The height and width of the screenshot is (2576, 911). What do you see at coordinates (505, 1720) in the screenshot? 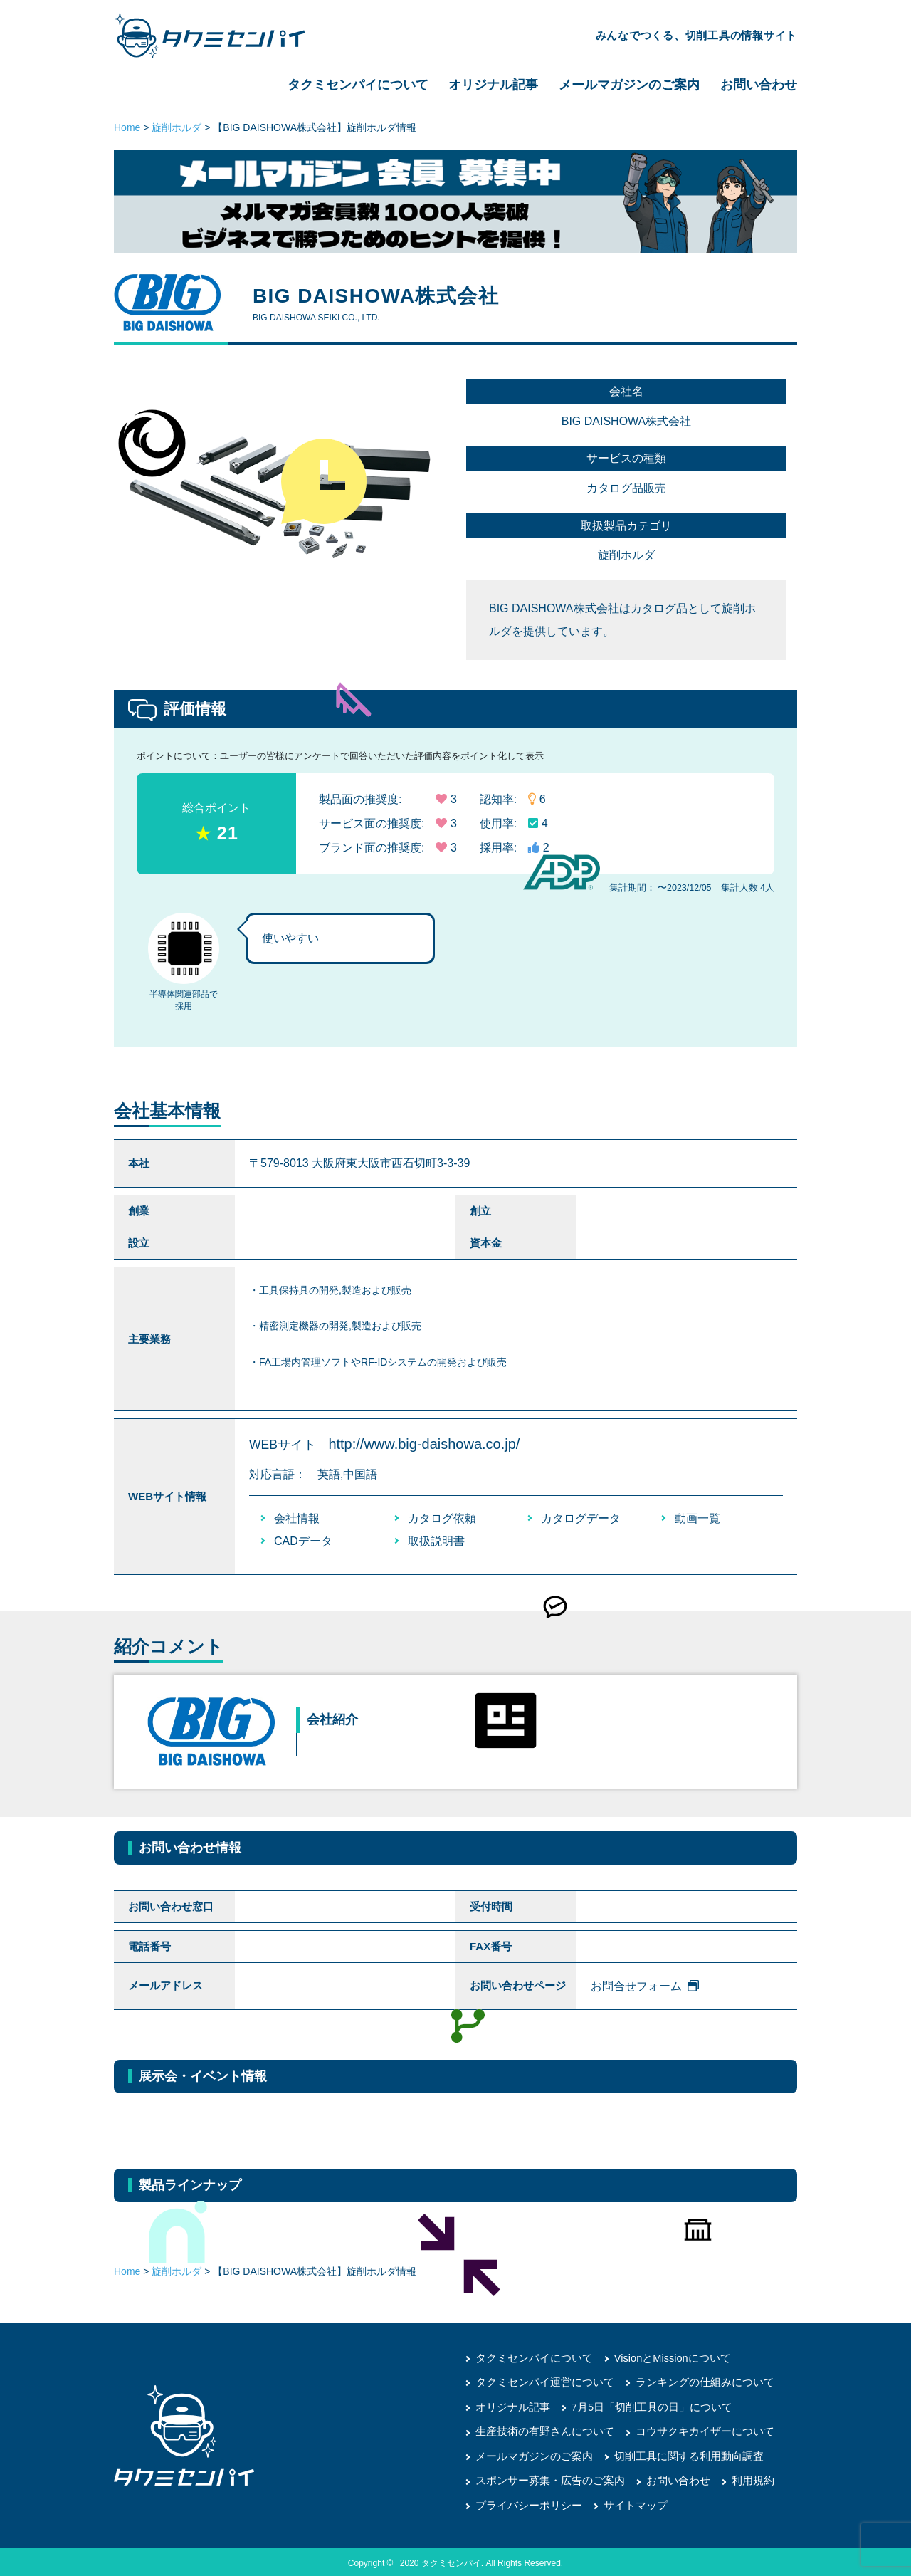
I see `view your profile` at bounding box center [505, 1720].